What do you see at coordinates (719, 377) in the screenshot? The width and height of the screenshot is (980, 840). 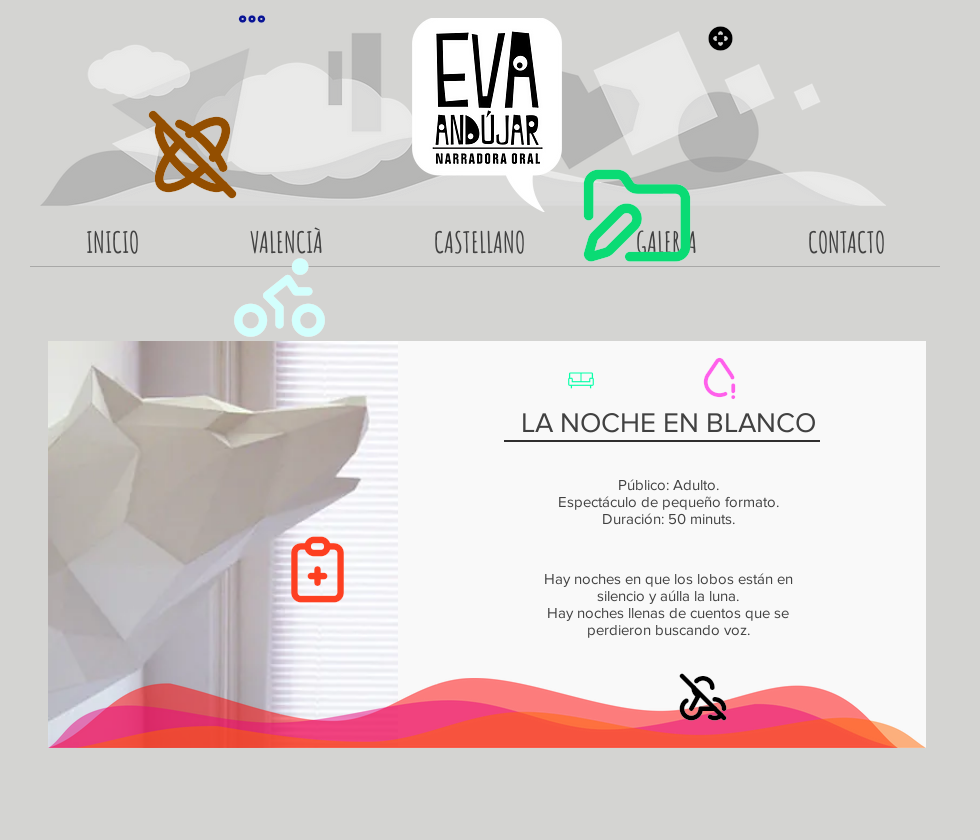 I see `water or hydration warning` at bounding box center [719, 377].